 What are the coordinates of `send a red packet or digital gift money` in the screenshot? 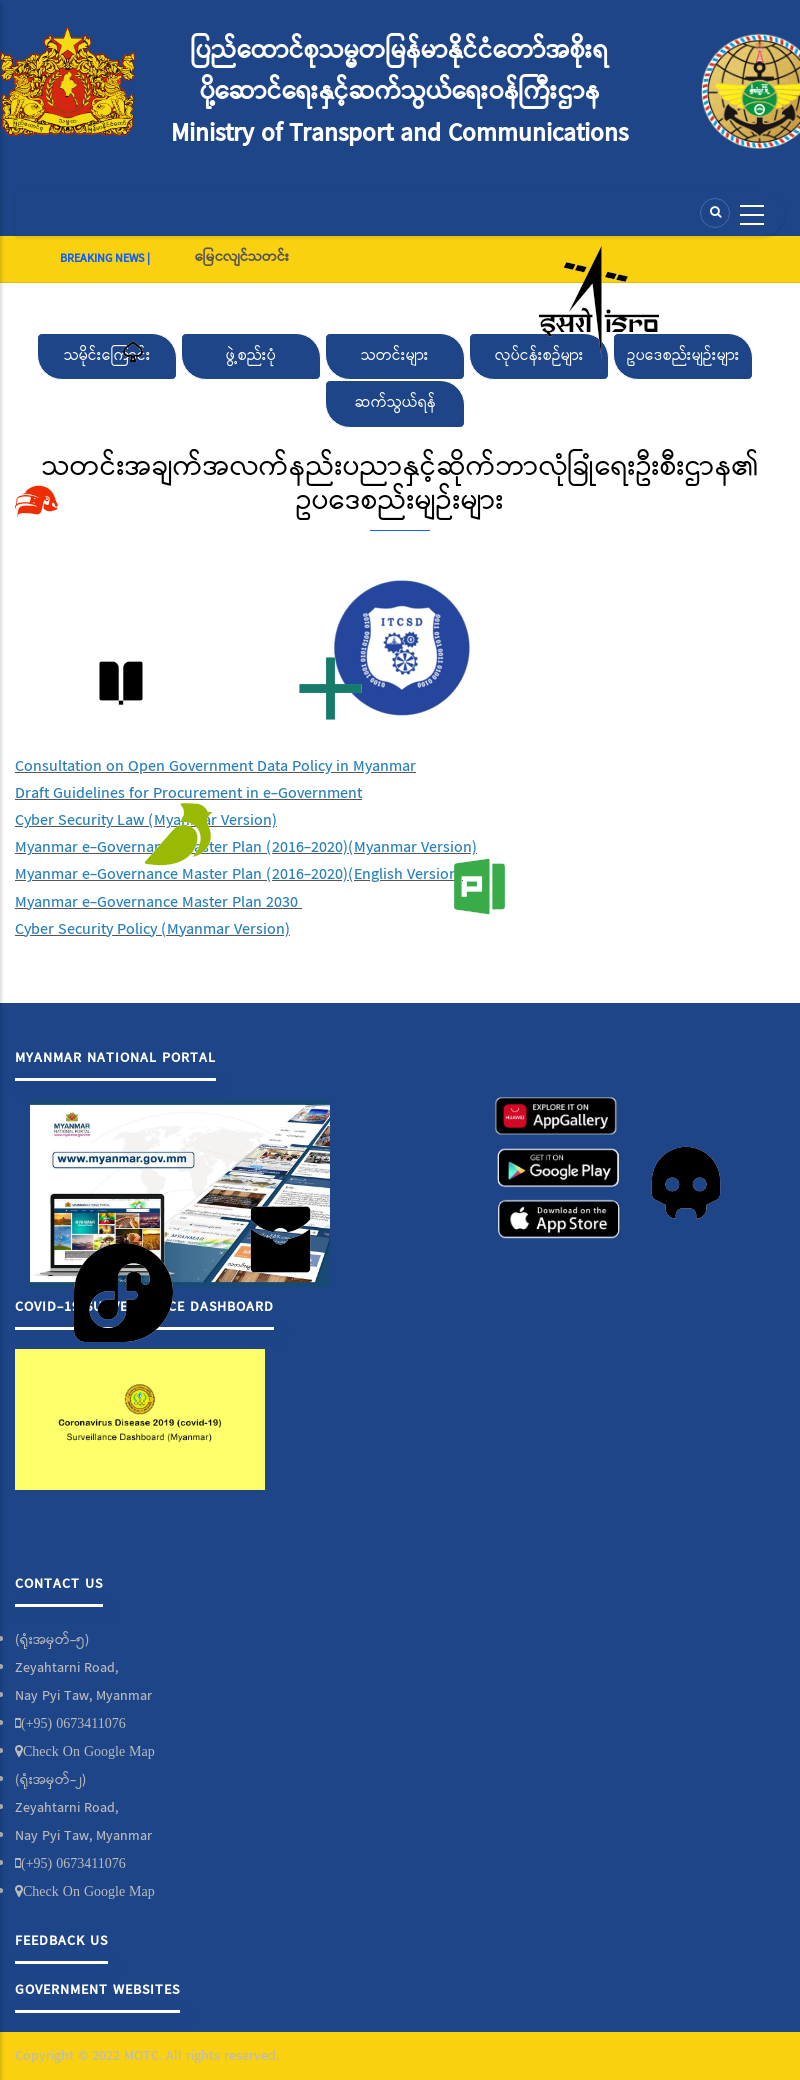 It's located at (280, 1239).